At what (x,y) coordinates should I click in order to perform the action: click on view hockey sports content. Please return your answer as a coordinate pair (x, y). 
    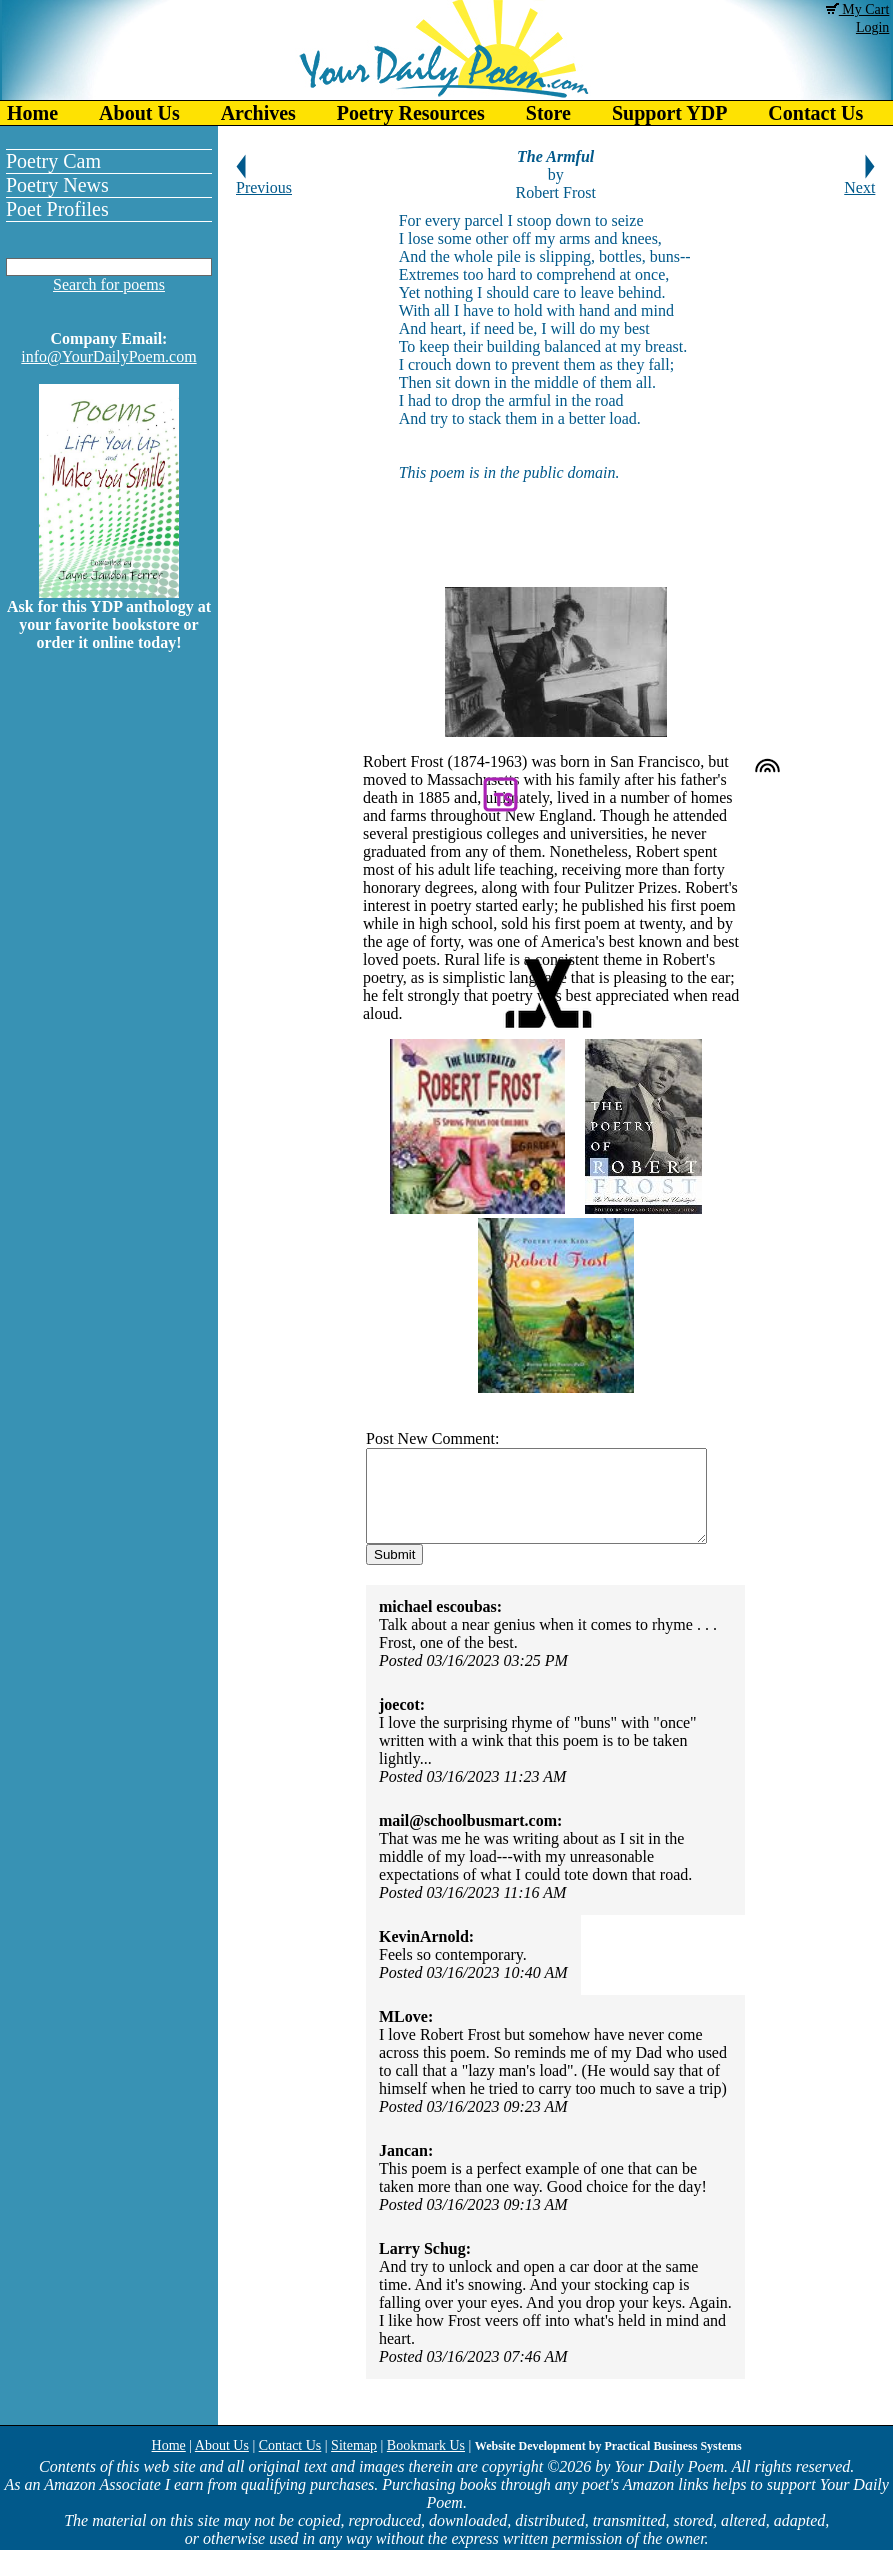
    Looking at the image, I should click on (548, 993).